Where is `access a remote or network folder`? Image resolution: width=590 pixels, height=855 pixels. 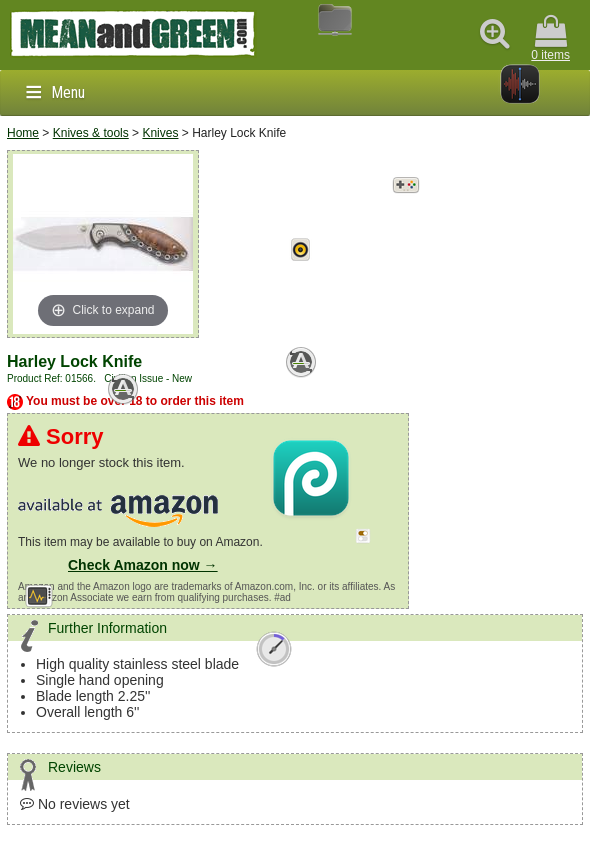
access a remote or network folder is located at coordinates (335, 19).